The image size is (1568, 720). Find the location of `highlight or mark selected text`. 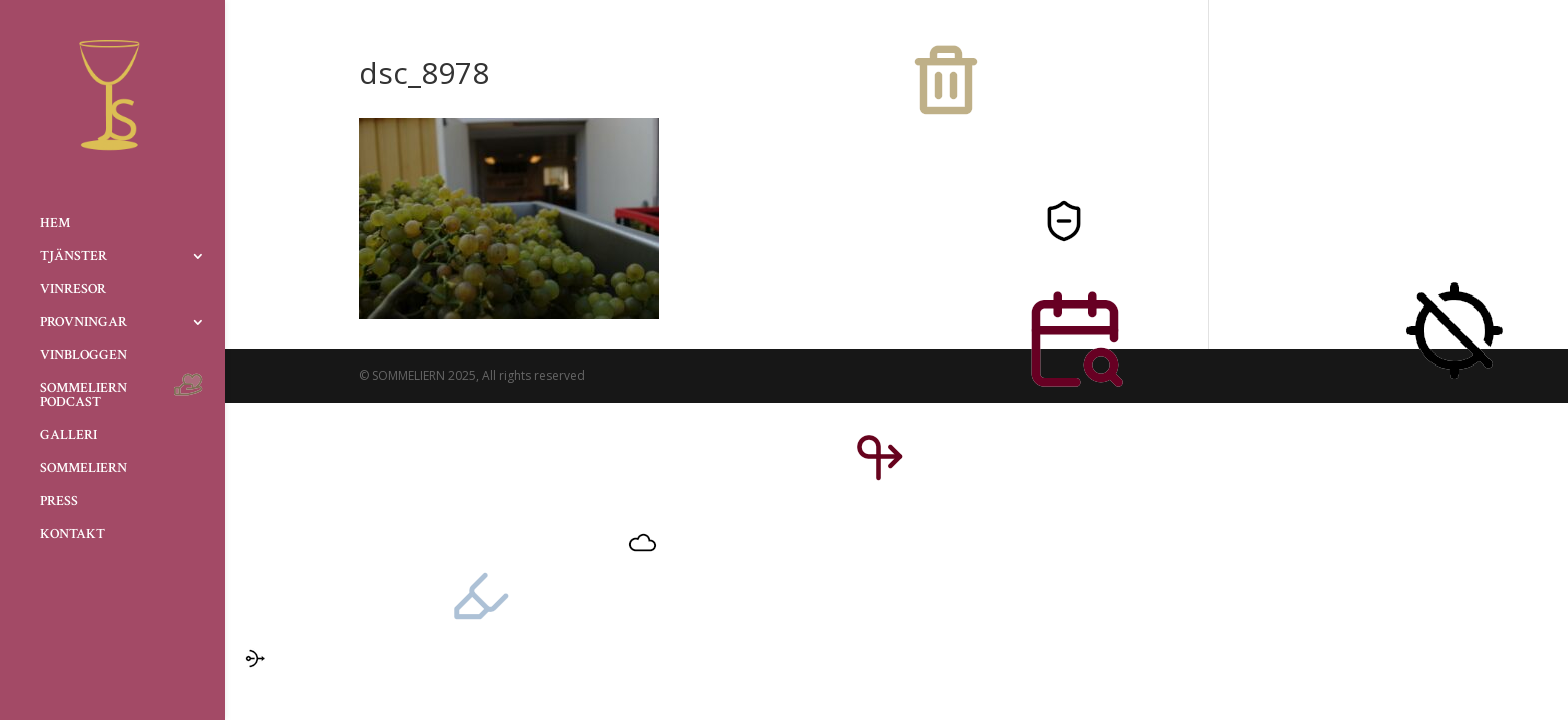

highlight or mark selected text is located at coordinates (480, 596).